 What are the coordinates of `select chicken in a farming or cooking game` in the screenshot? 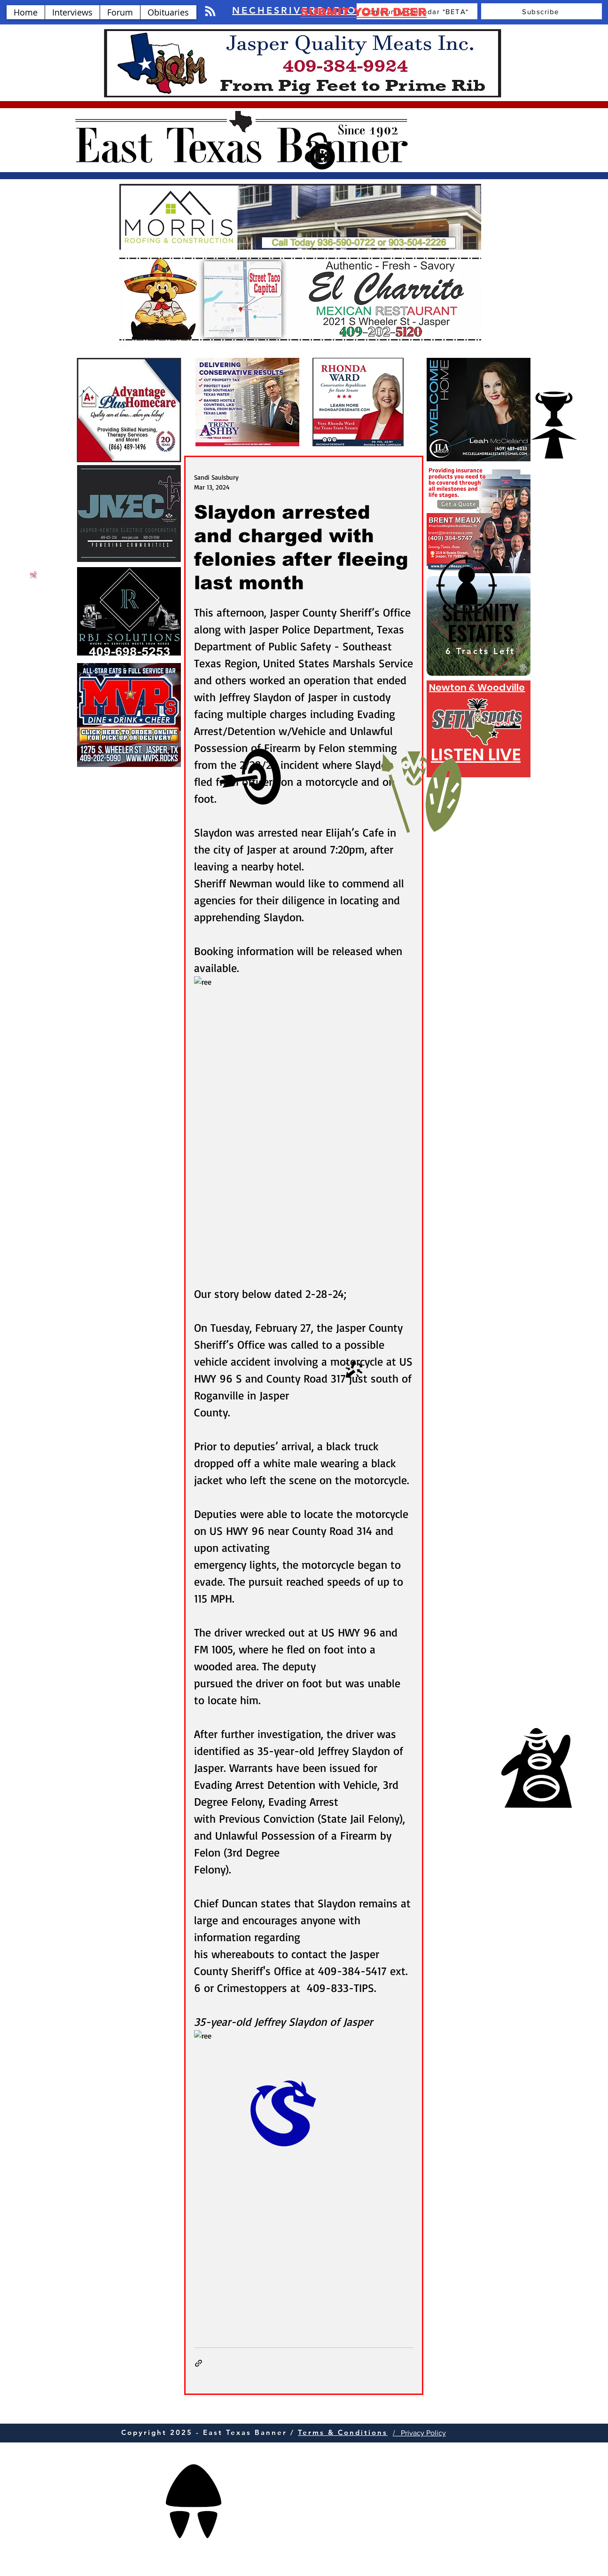 It's located at (33, 575).